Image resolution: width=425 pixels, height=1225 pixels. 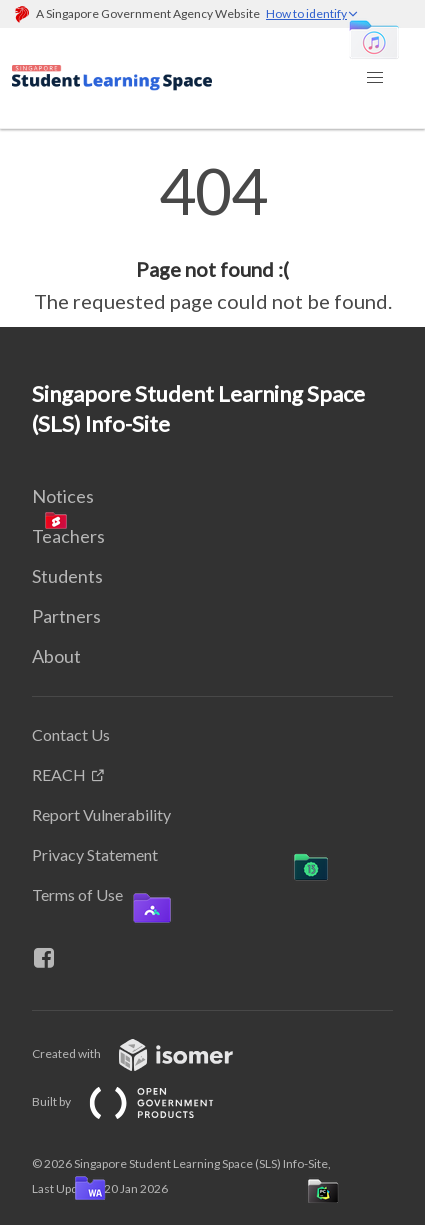 I want to click on open pycharm project folder, so click(x=323, y=1192).